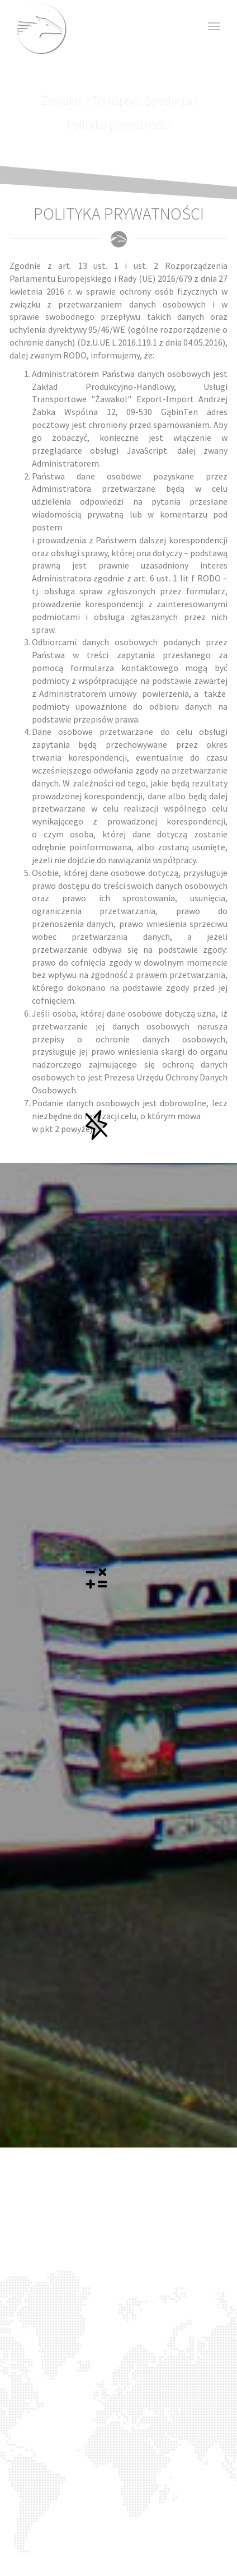 This screenshot has width=237, height=2576. What do you see at coordinates (96, 1125) in the screenshot?
I see `disable flash or lightning mode` at bounding box center [96, 1125].